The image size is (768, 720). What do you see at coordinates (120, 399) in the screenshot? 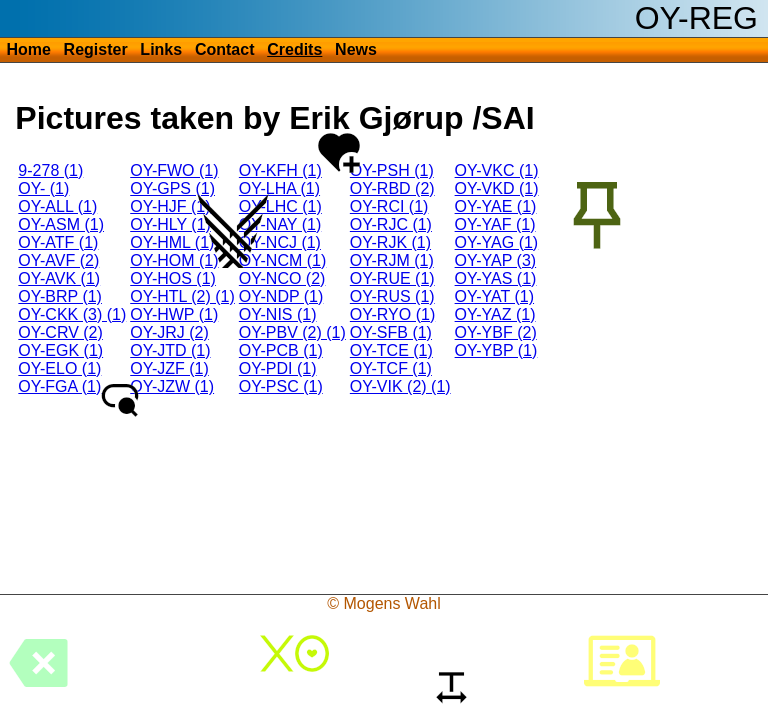
I see `access search engine optimization tools` at bounding box center [120, 399].